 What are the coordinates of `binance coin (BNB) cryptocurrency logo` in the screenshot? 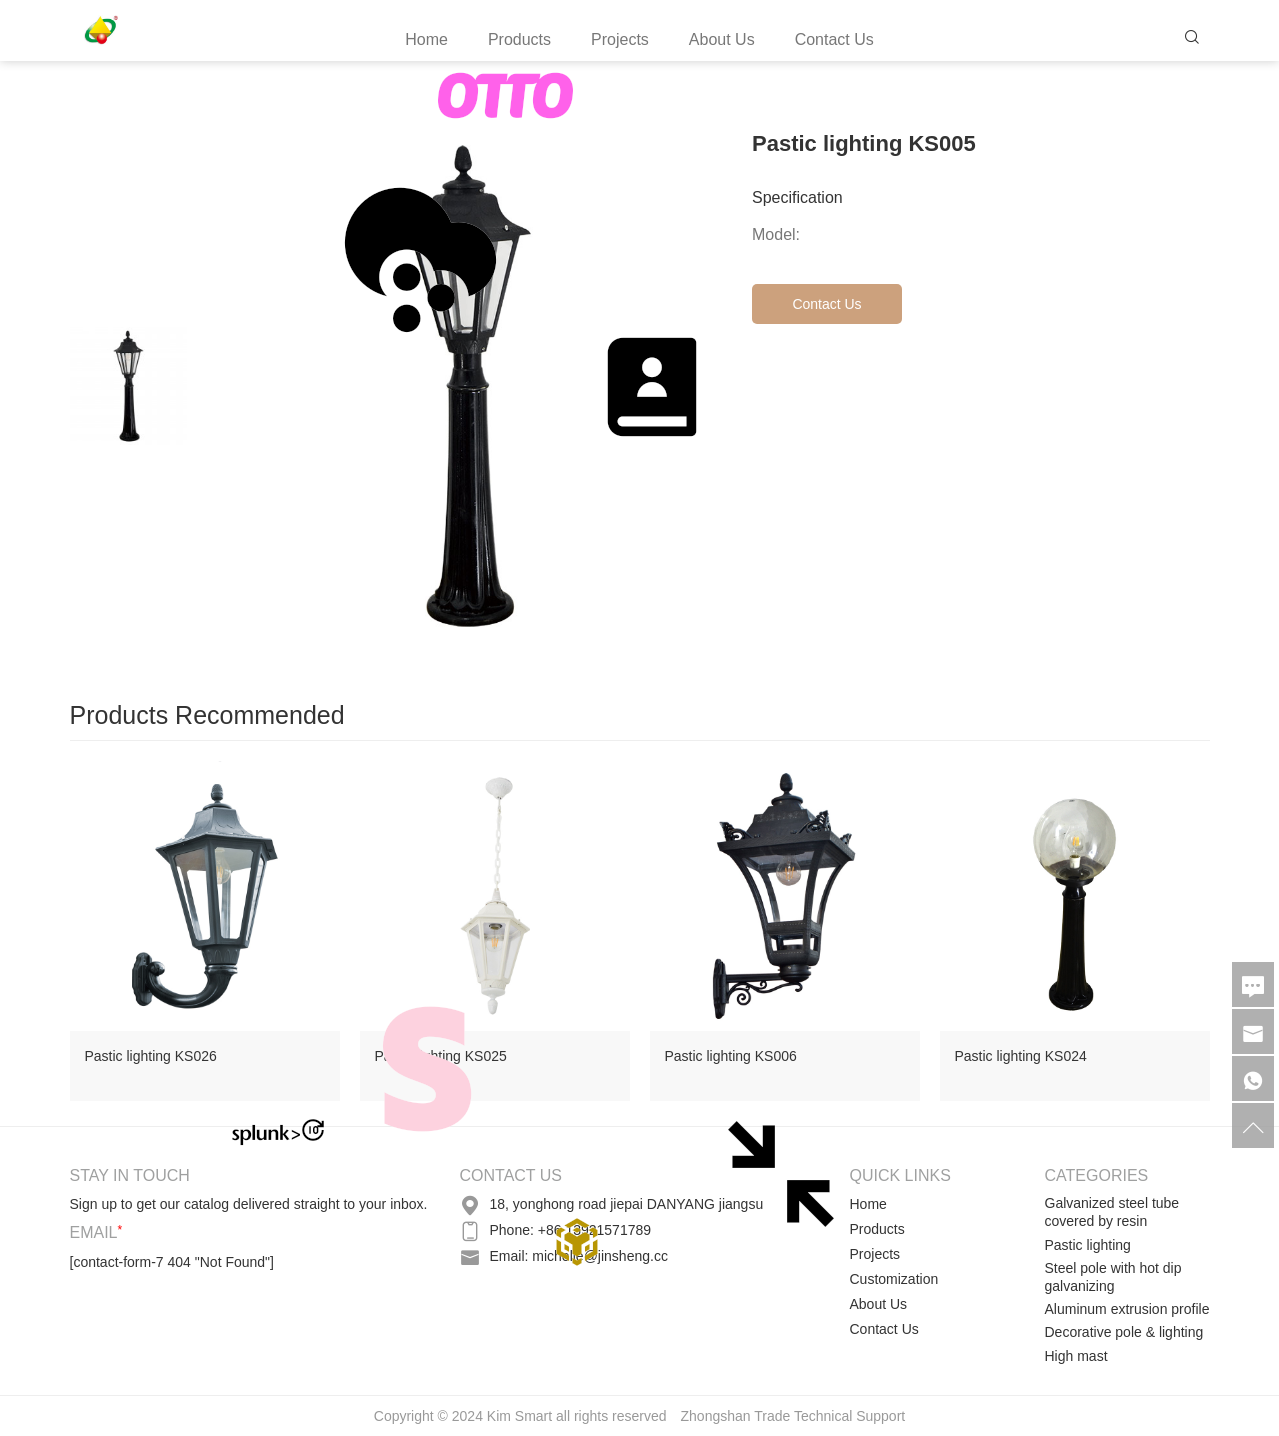 It's located at (577, 1242).